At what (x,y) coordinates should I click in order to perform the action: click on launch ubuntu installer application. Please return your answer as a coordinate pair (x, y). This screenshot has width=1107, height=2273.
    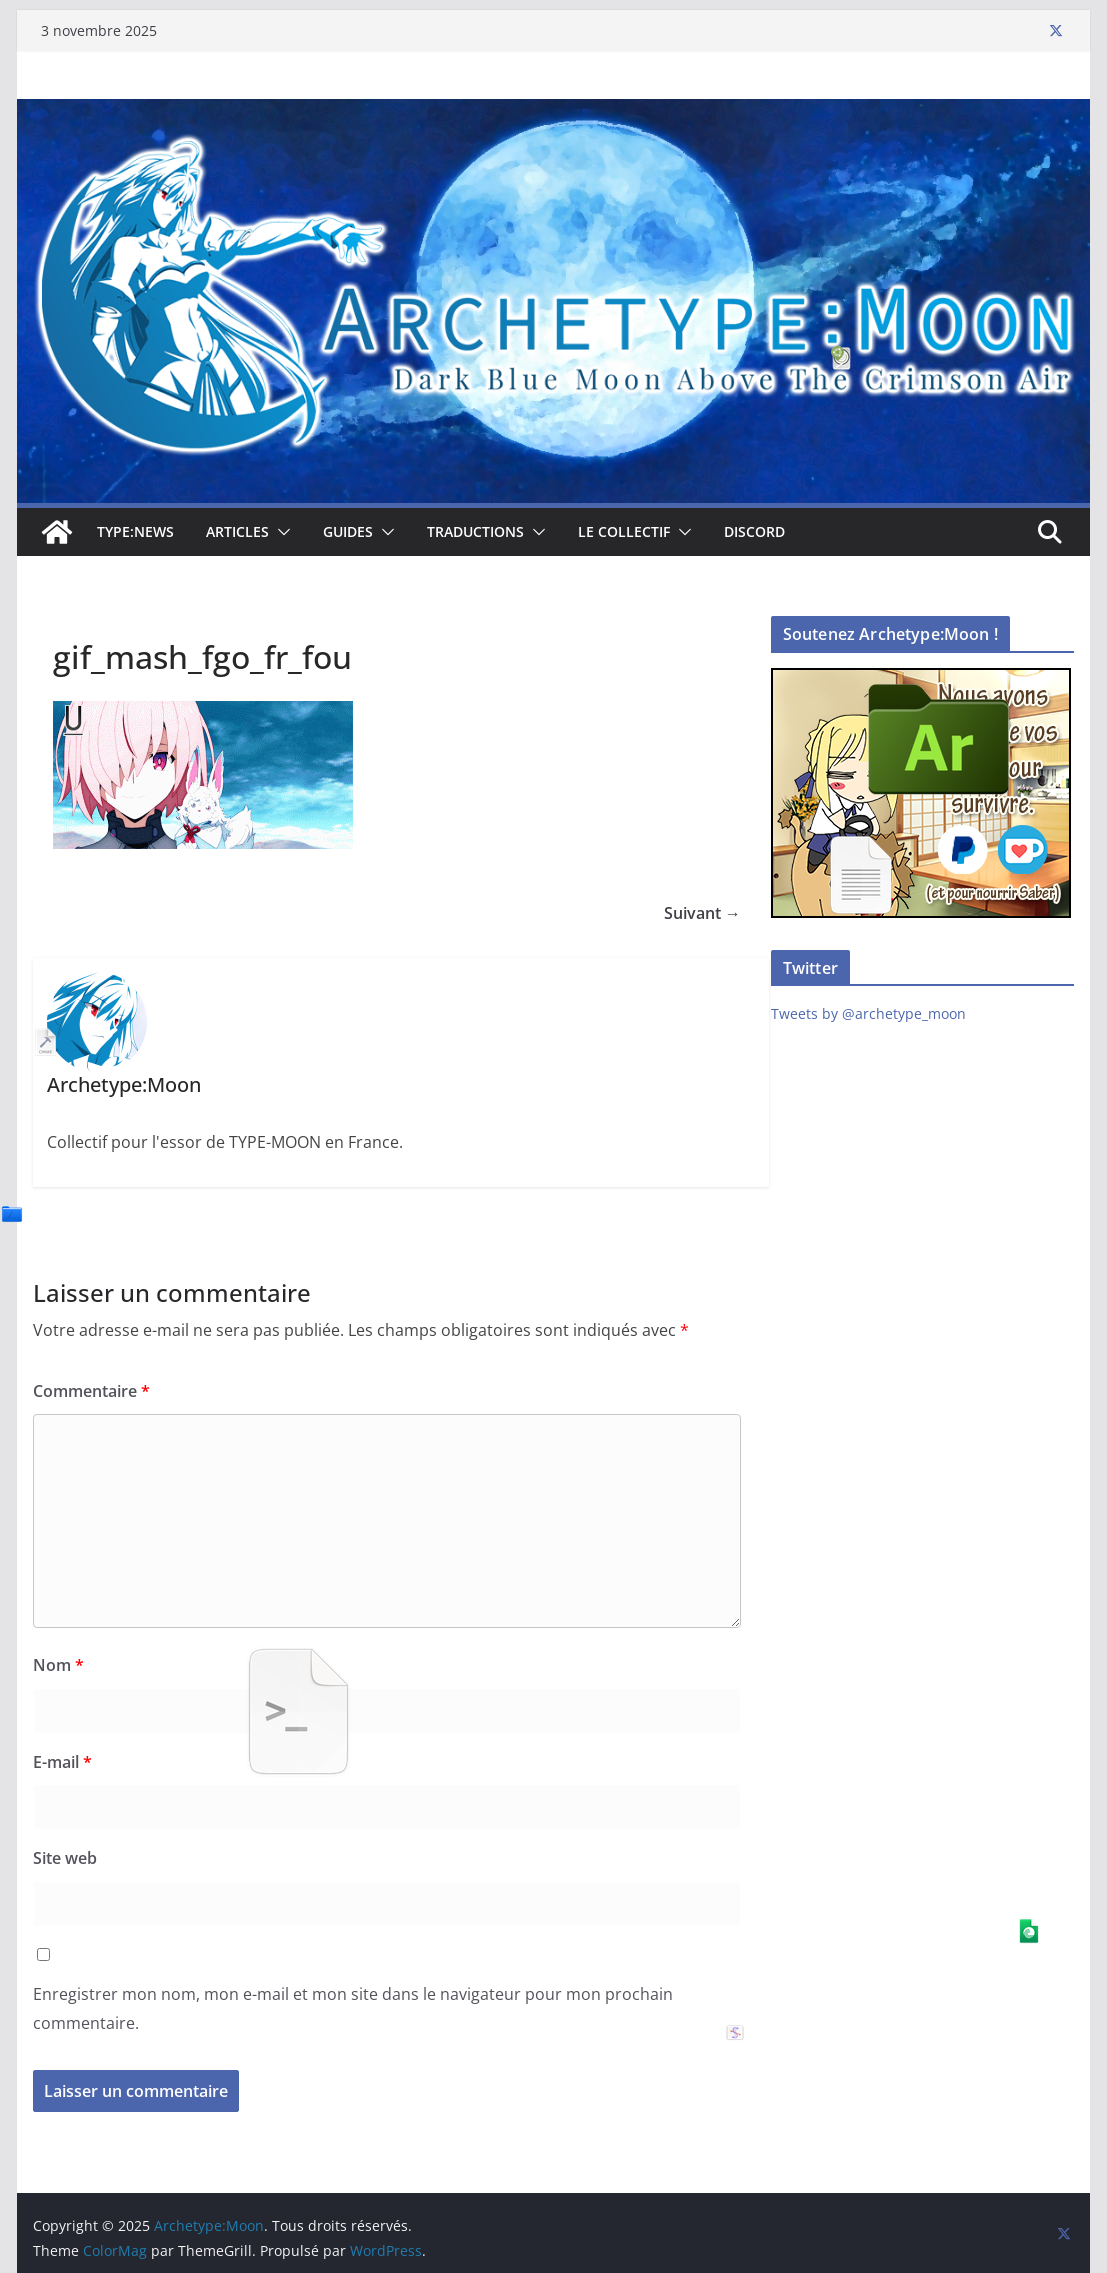
    Looking at the image, I should click on (841, 358).